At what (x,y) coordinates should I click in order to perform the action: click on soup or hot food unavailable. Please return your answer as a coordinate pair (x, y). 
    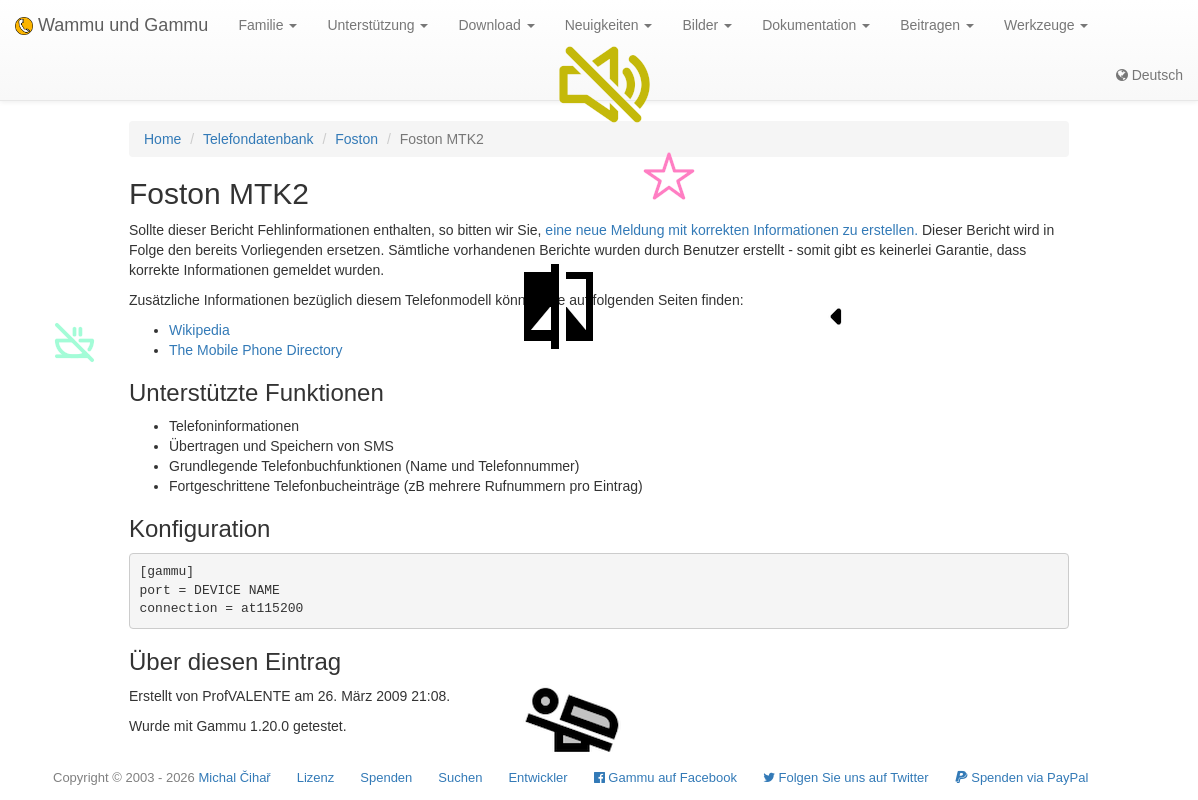
    Looking at the image, I should click on (74, 342).